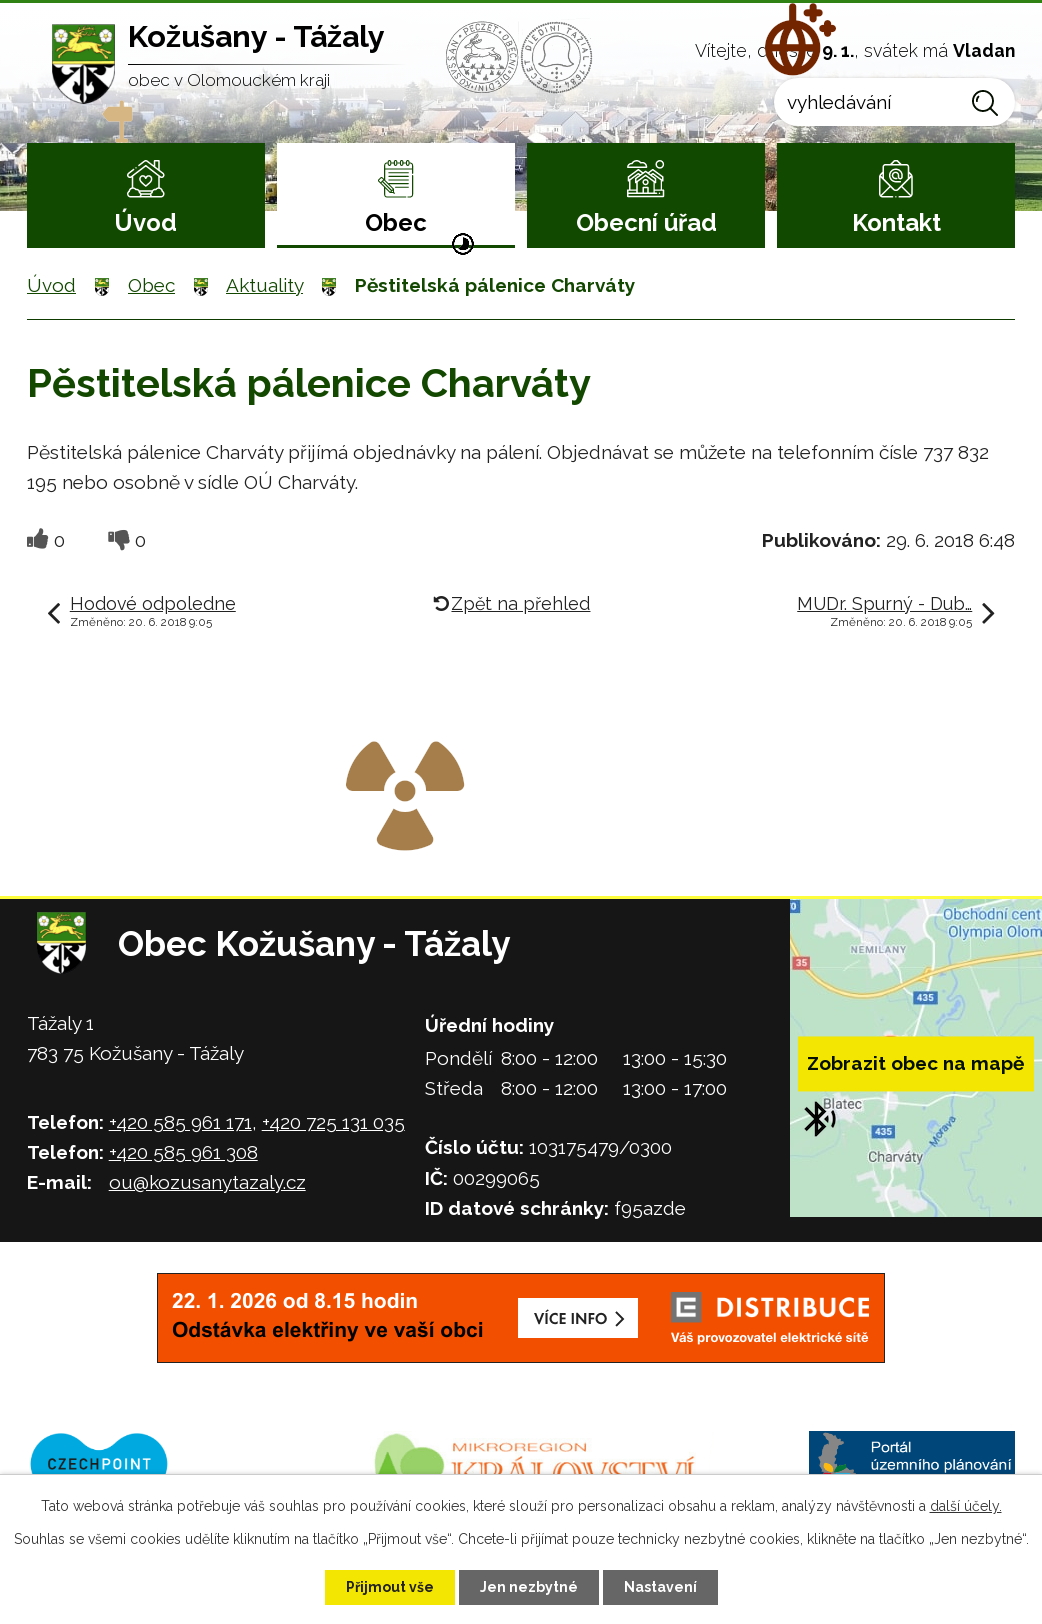 The height and width of the screenshot is (1624, 1042). Describe the element at coordinates (117, 121) in the screenshot. I see `navigate to previous step or section` at that location.